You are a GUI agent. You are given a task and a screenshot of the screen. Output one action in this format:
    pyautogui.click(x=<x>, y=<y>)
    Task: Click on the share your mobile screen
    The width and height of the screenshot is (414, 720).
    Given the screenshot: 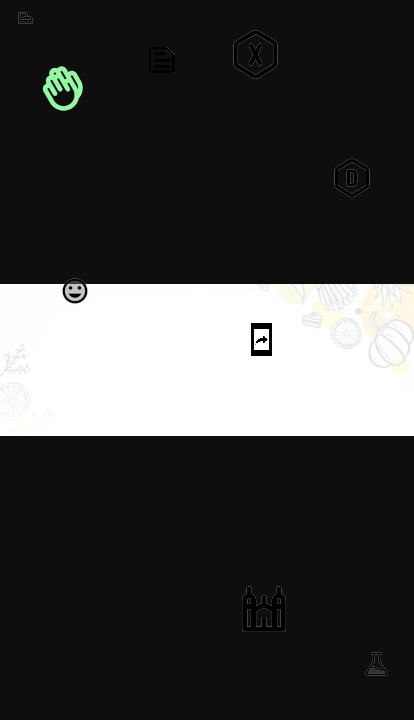 What is the action you would take?
    pyautogui.click(x=261, y=339)
    